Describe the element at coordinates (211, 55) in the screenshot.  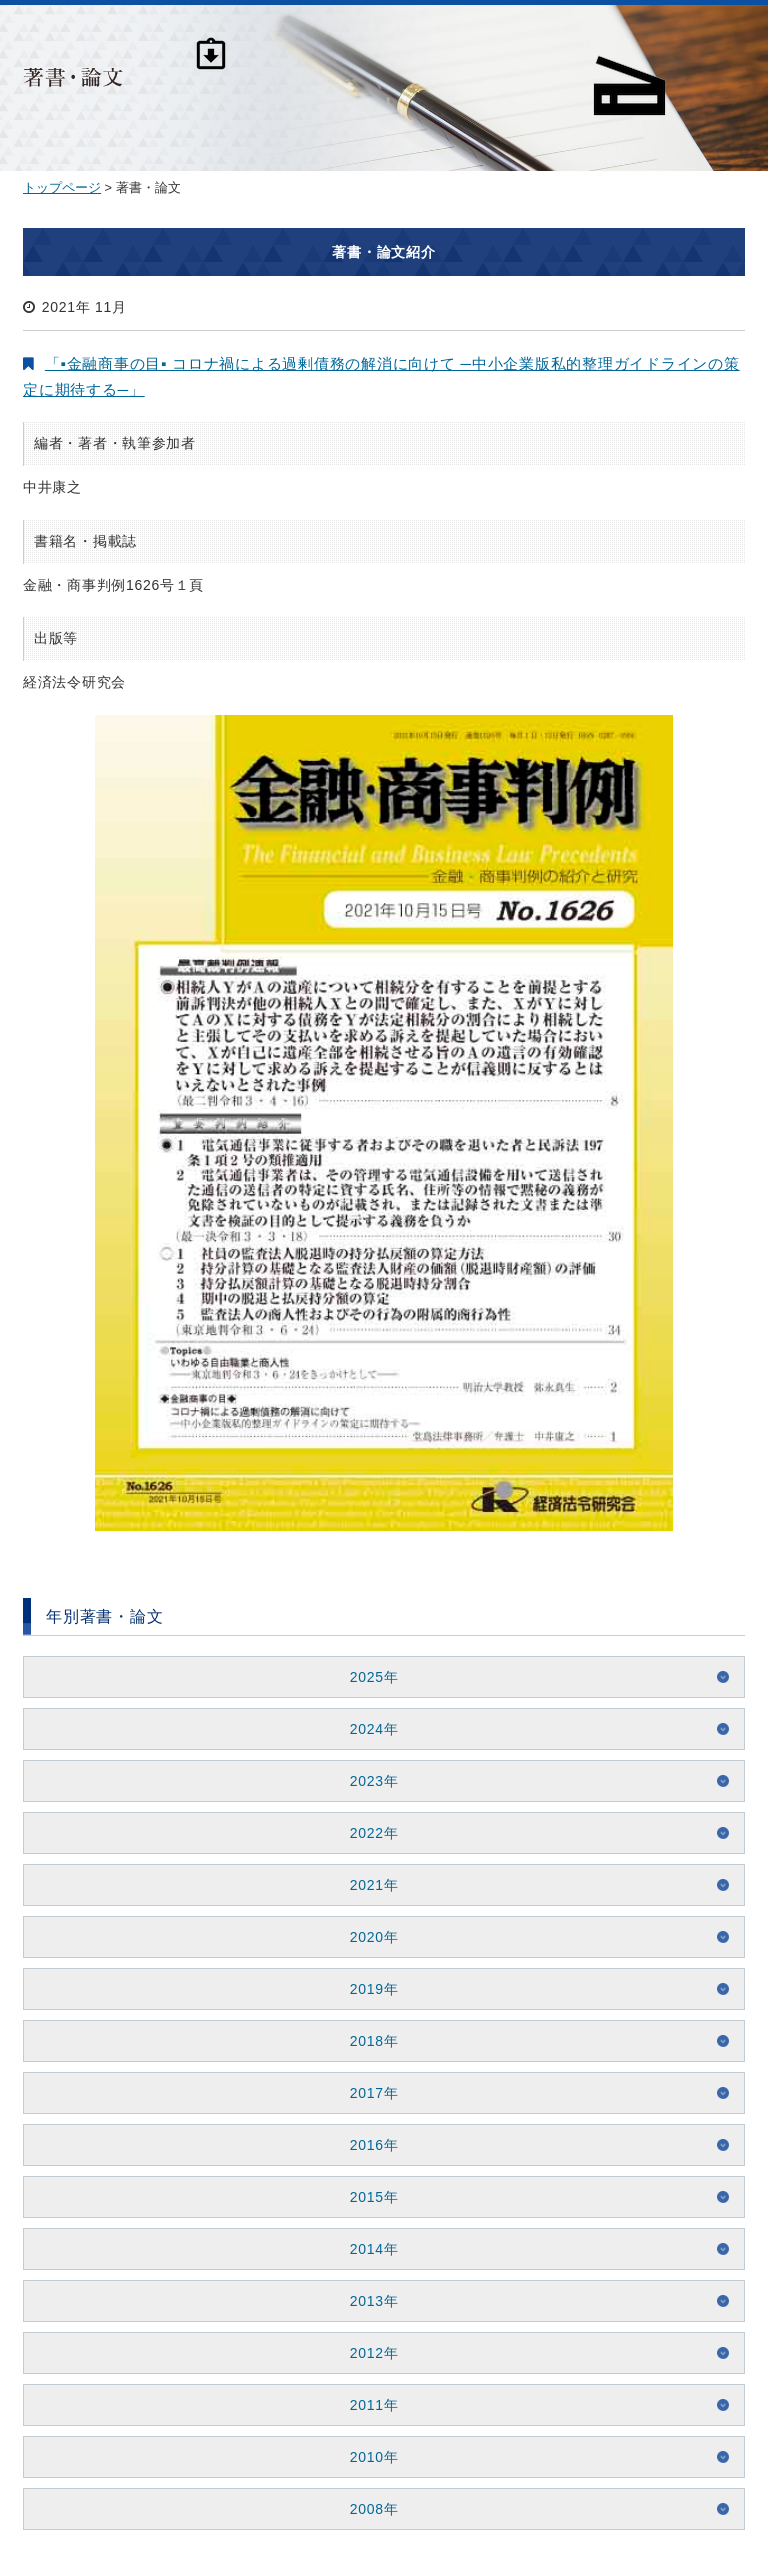
I see `download or receive an assignment` at that location.